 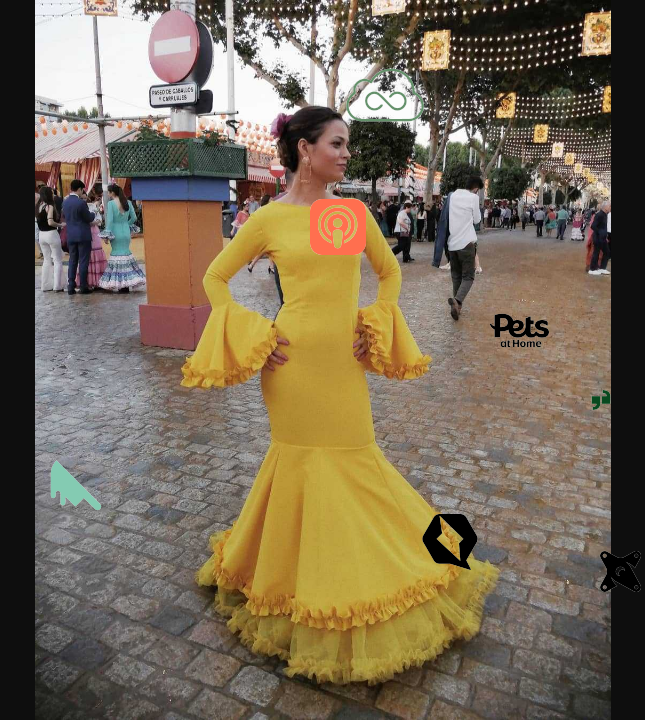 I want to click on visit glassdoor website, so click(x=601, y=400).